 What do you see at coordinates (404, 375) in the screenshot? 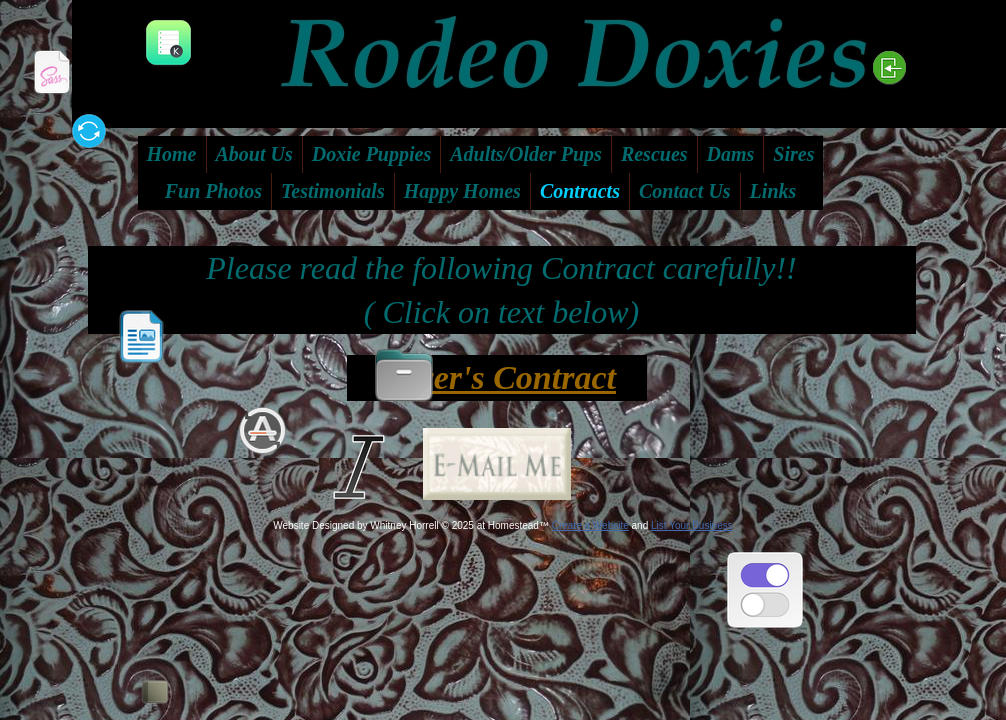
I see `open the file manager application` at bounding box center [404, 375].